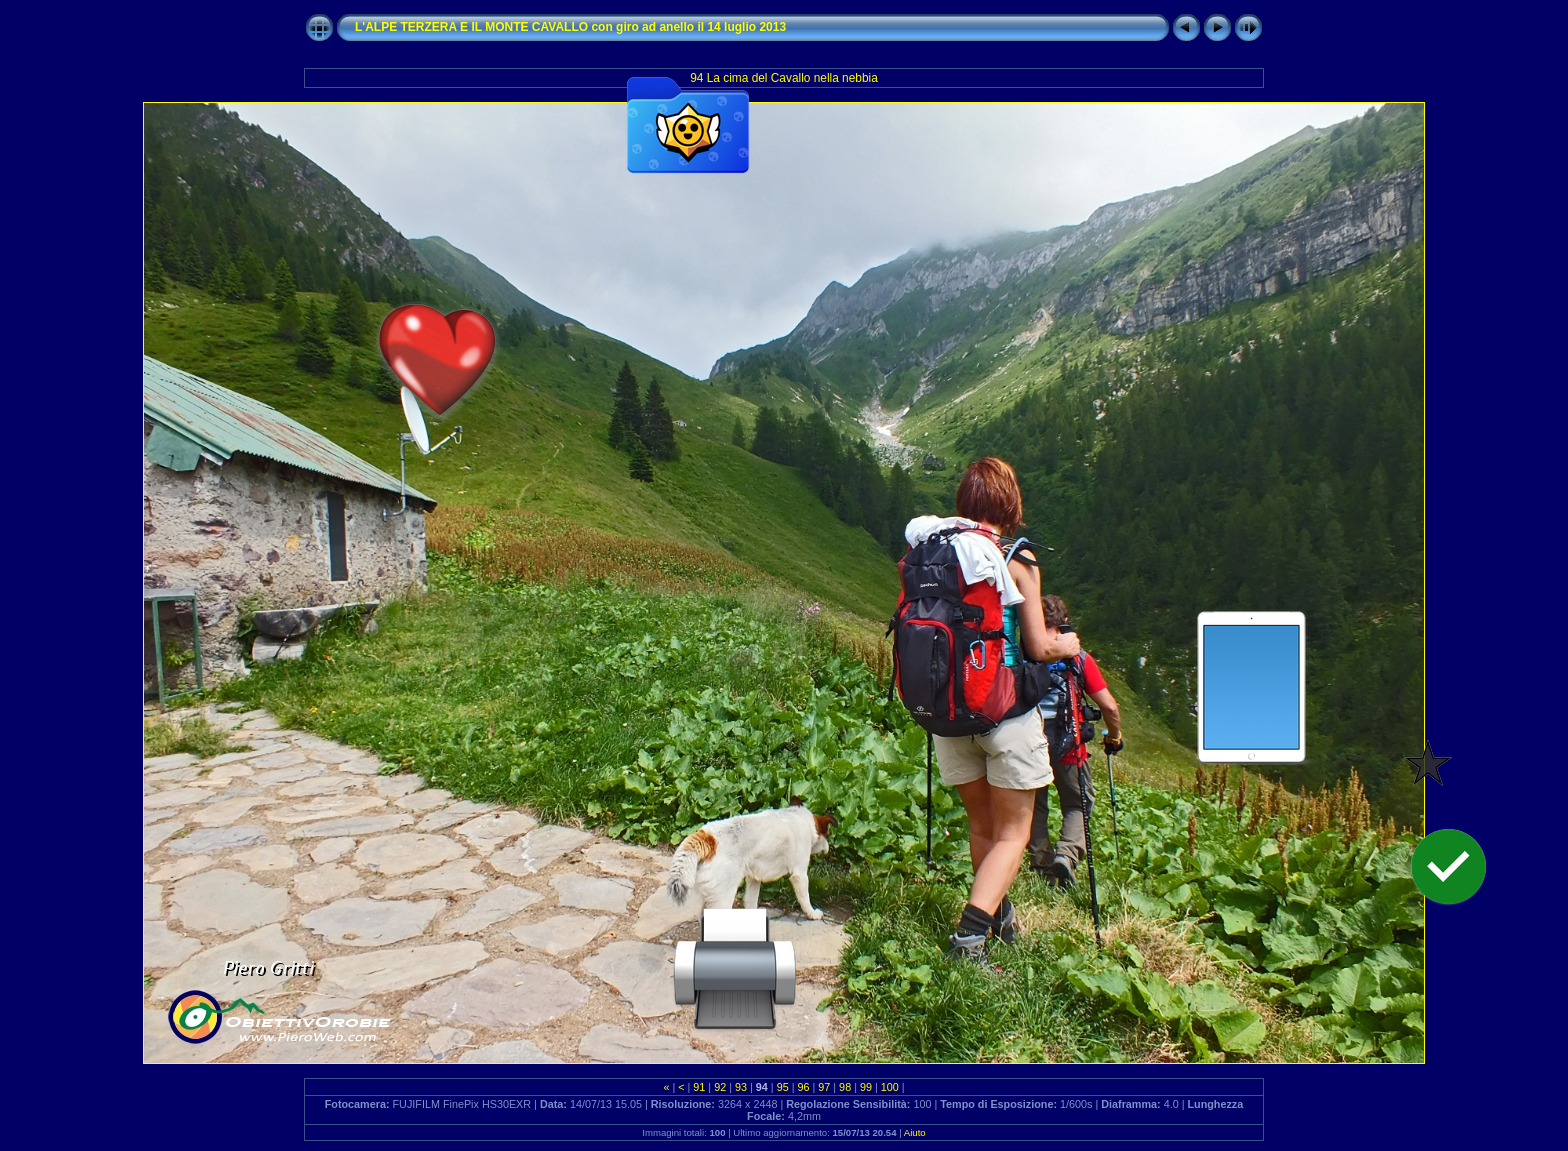  What do you see at coordinates (735, 969) in the screenshot?
I see `access print and scan preferences` at bounding box center [735, 969].